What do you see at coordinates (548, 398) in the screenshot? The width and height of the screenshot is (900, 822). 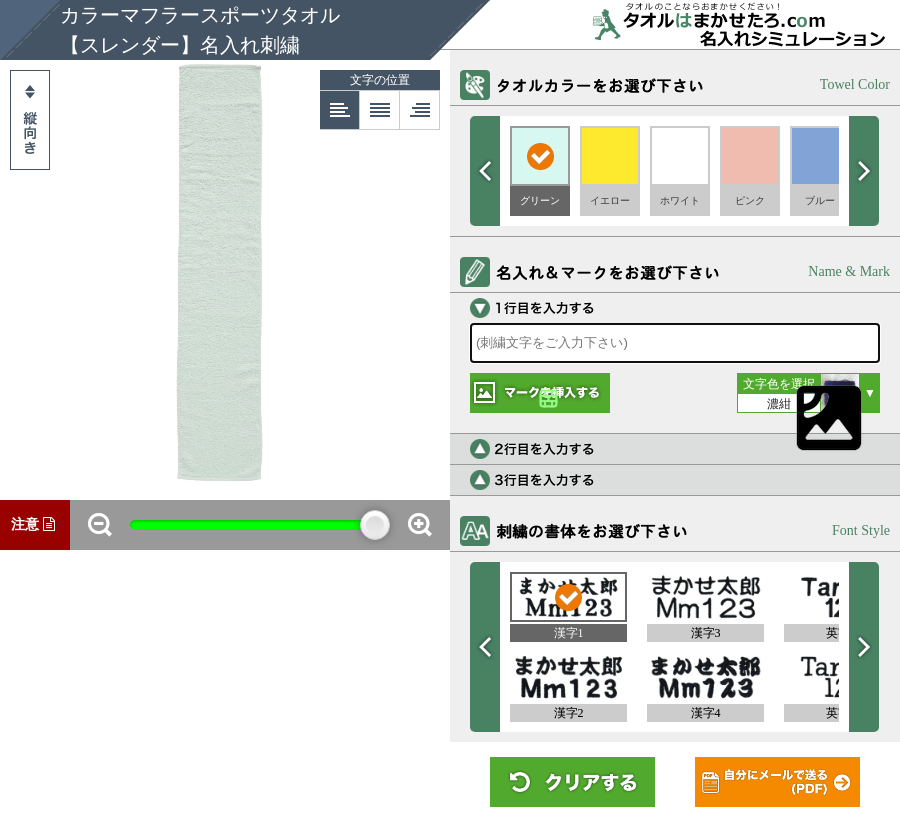 I see `indicates a firewall or security barrier` at bounding box center [548, 398].